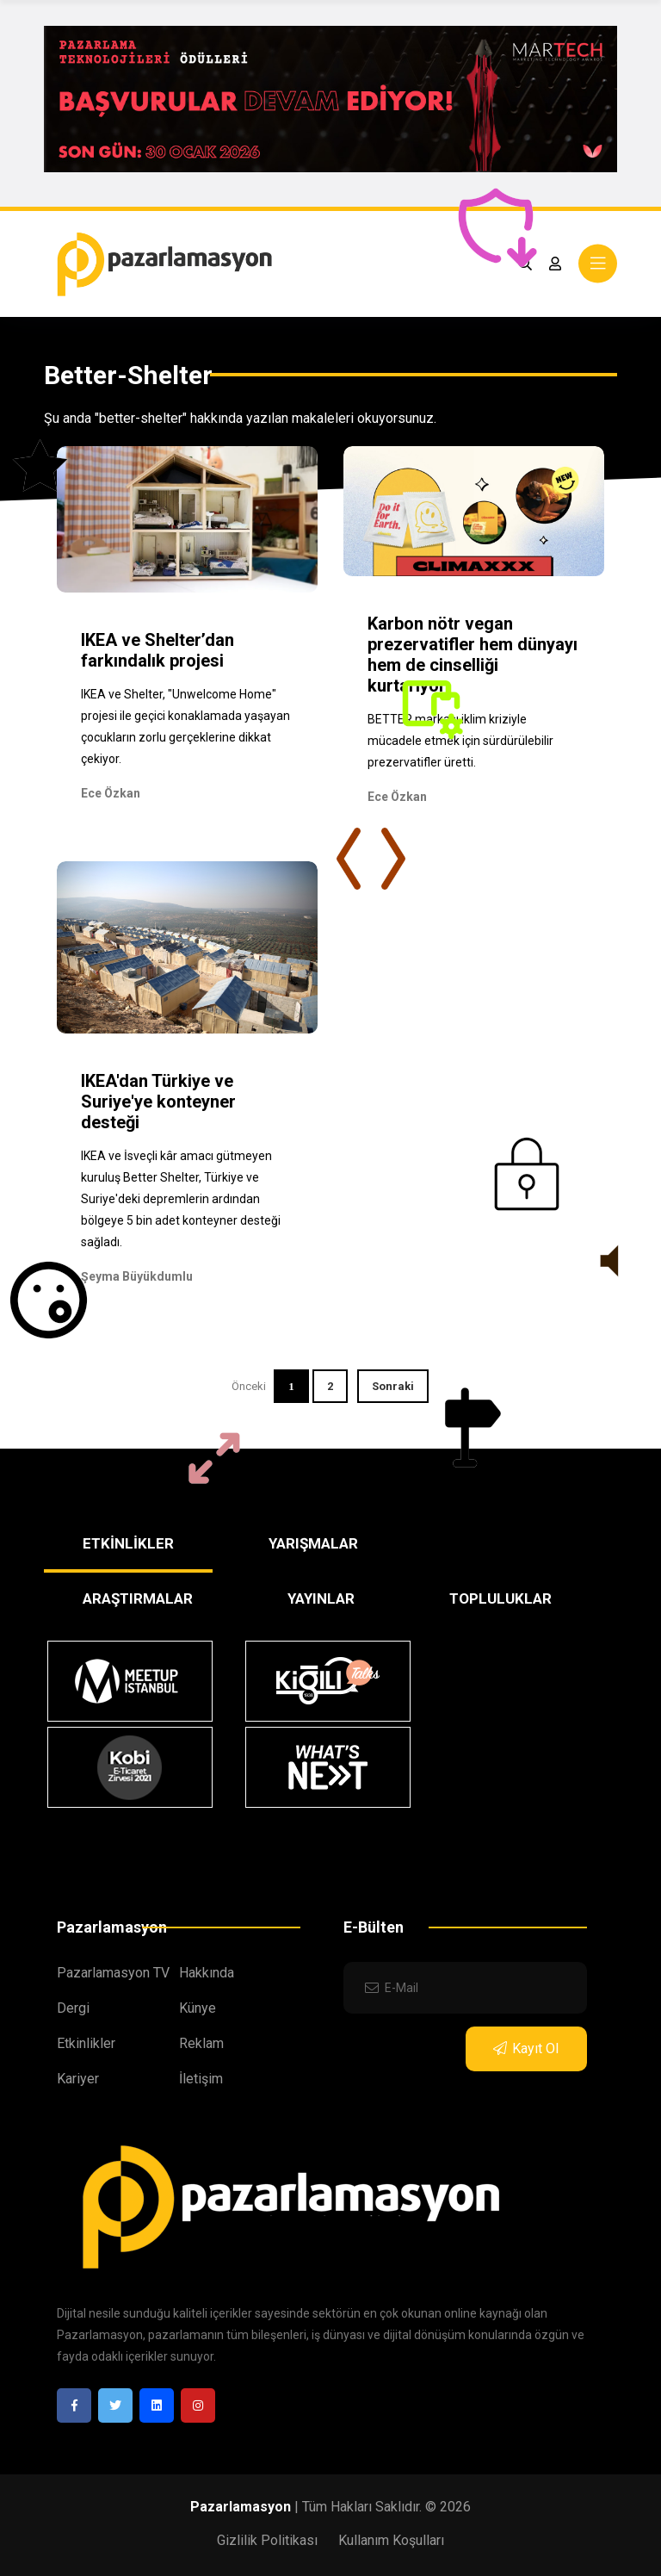 This screenshot has width=661, height=2576. Describe the element at coordinates (48, 1300) in the screenshot. I see `indicates singing or karaoke mode` at that location.